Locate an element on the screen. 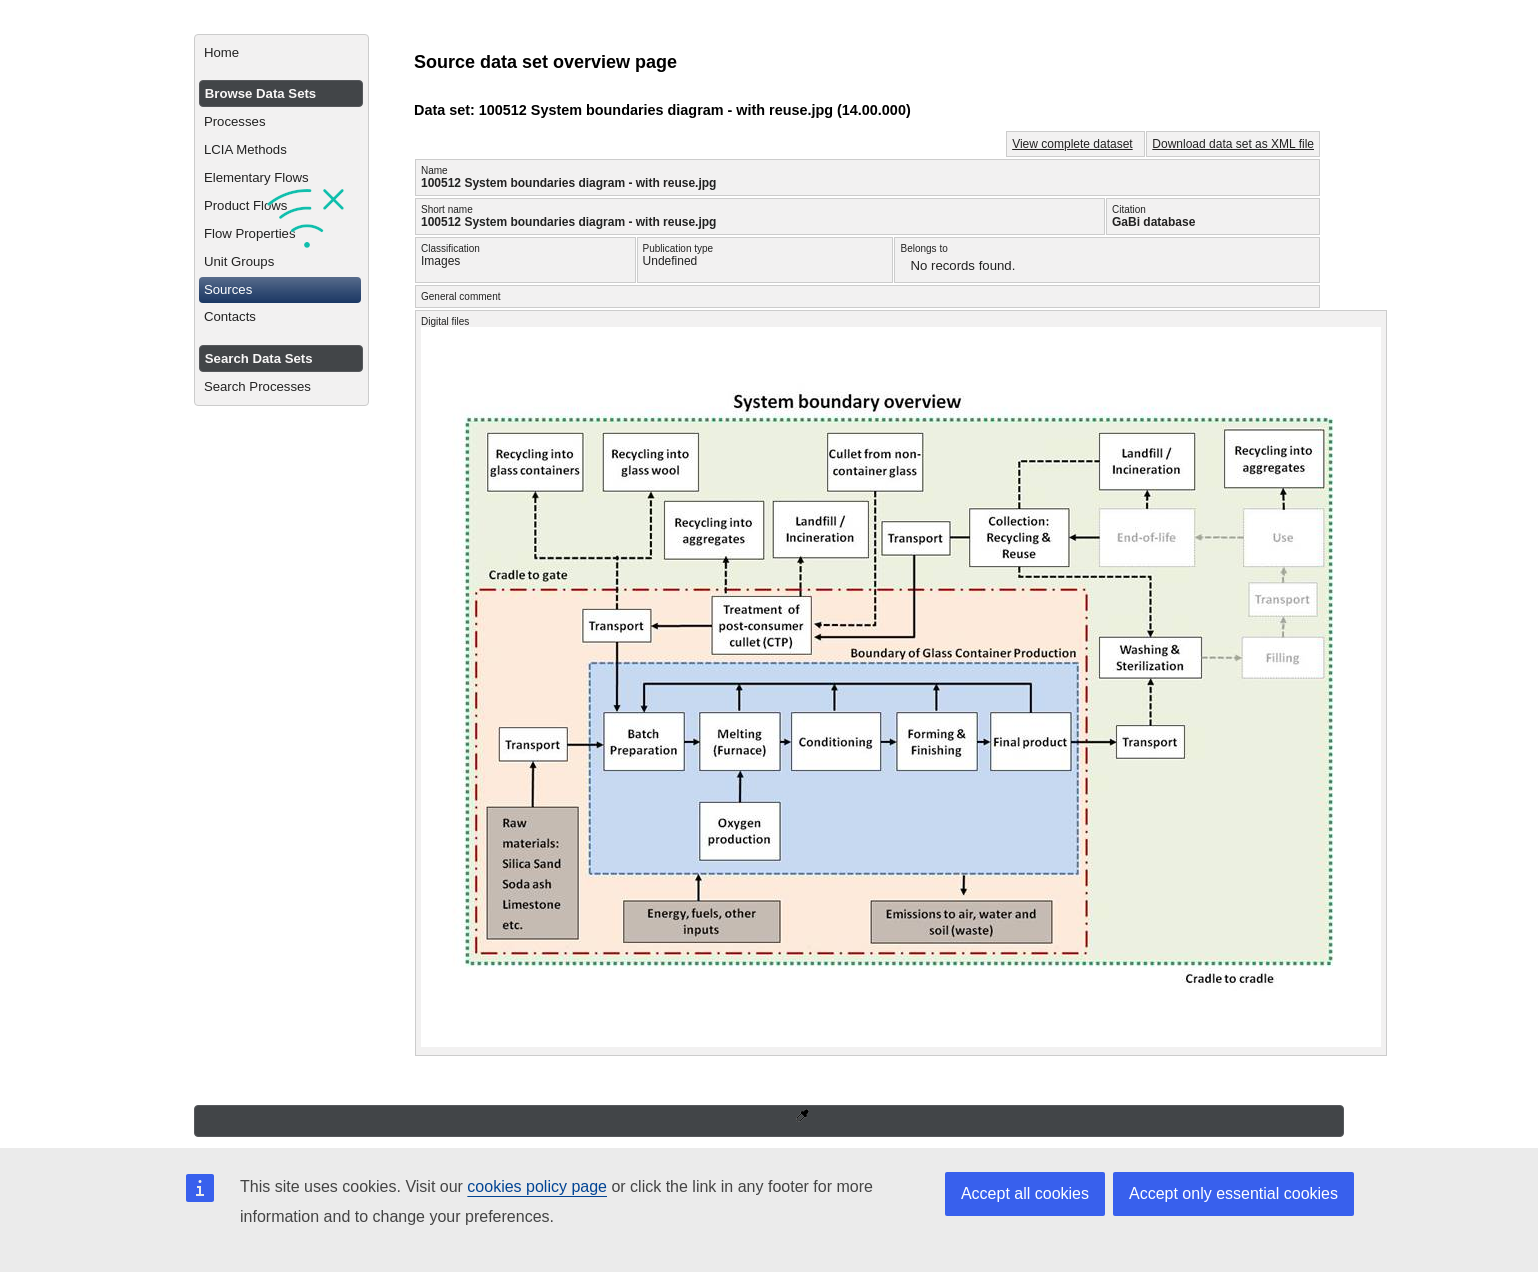  indicates no wifi connection available is located at coordinates (307, 217).